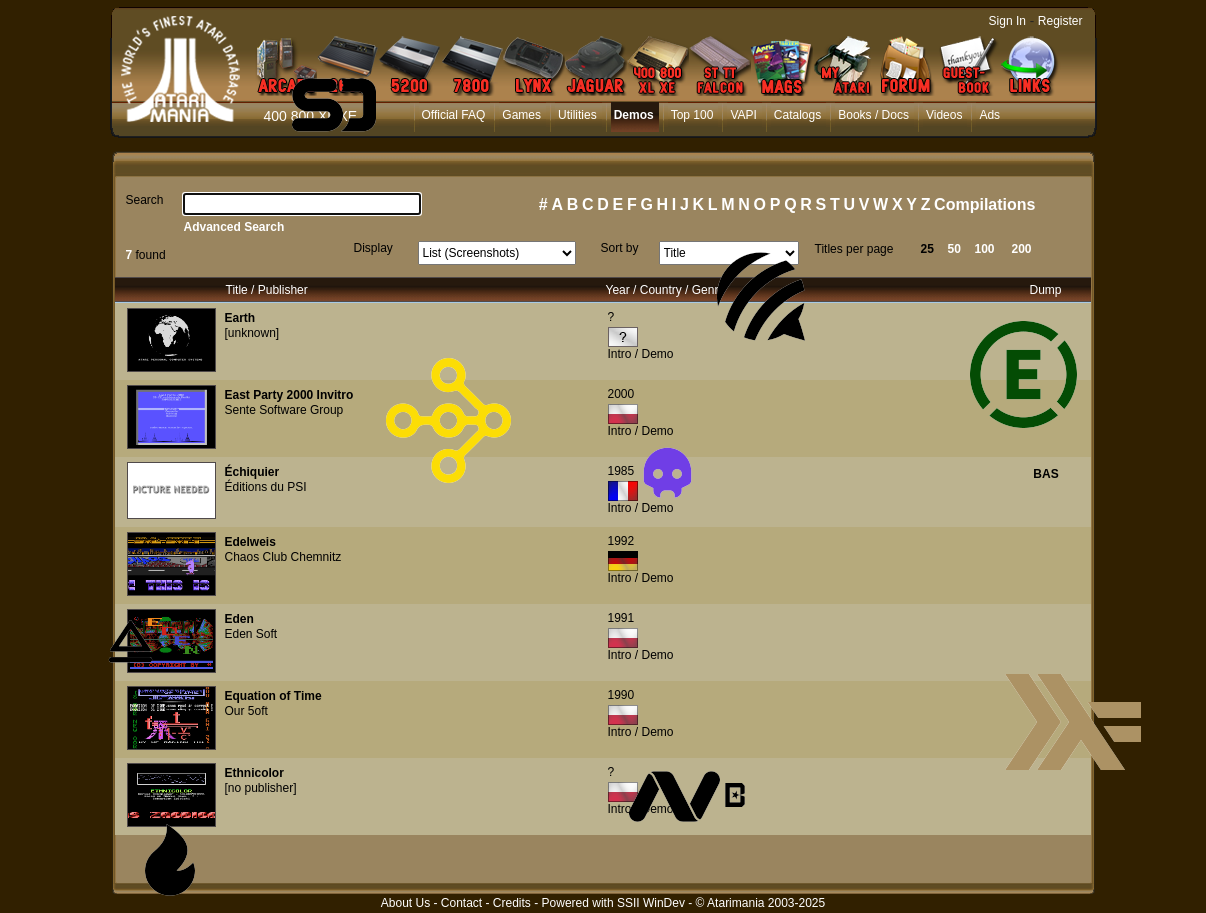 This screenshot has width=1206, height=913. Describe the element at coordinates (667, 471) in the screenshot. I see `indicates danger or hazardous content` at that location.